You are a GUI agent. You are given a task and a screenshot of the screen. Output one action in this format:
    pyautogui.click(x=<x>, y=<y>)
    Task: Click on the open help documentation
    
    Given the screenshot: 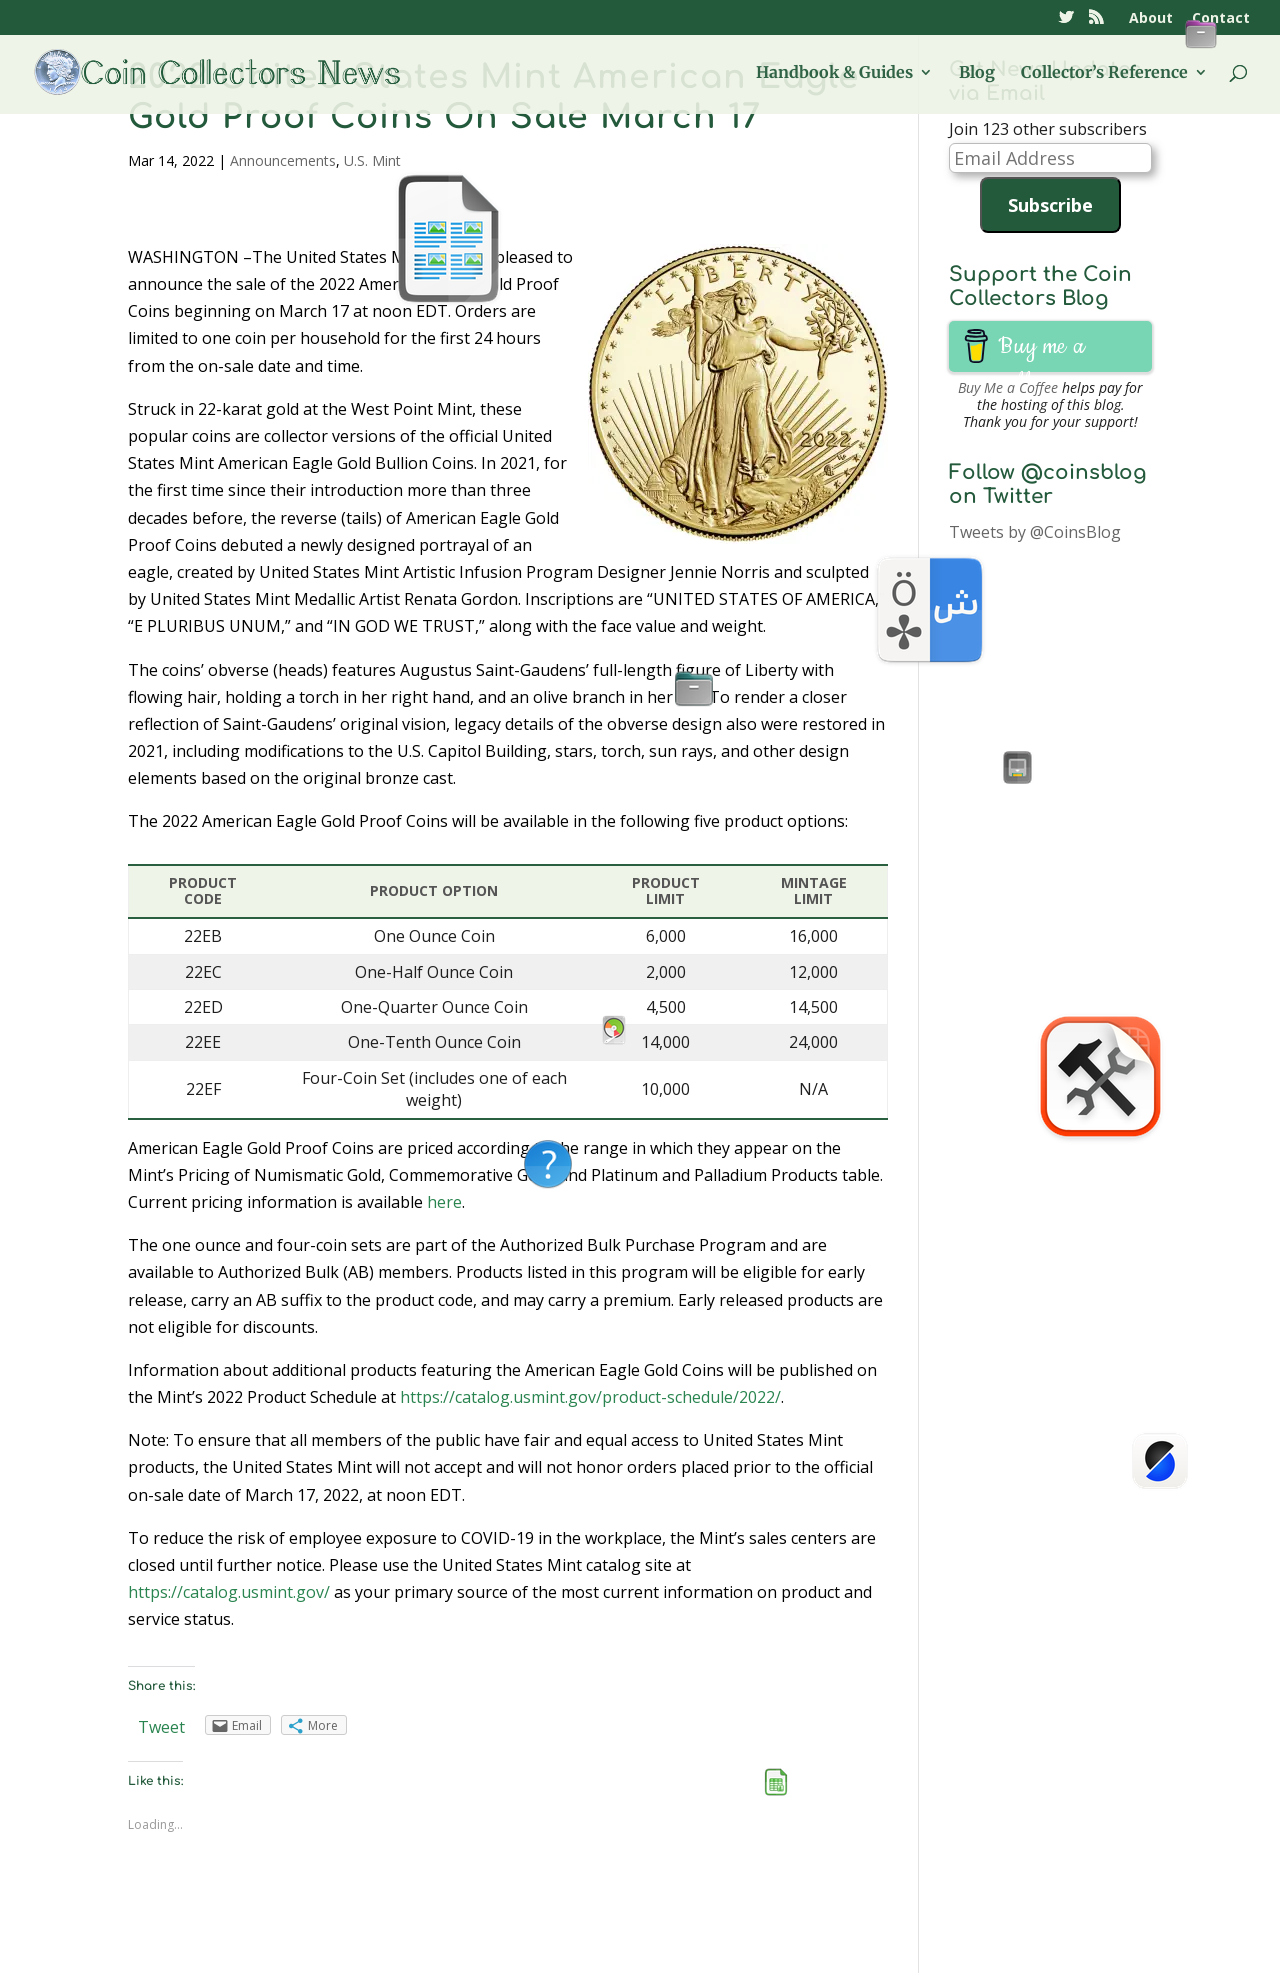 What is the action you would take?
    pyautogui.click(x=548, y=1164)
    